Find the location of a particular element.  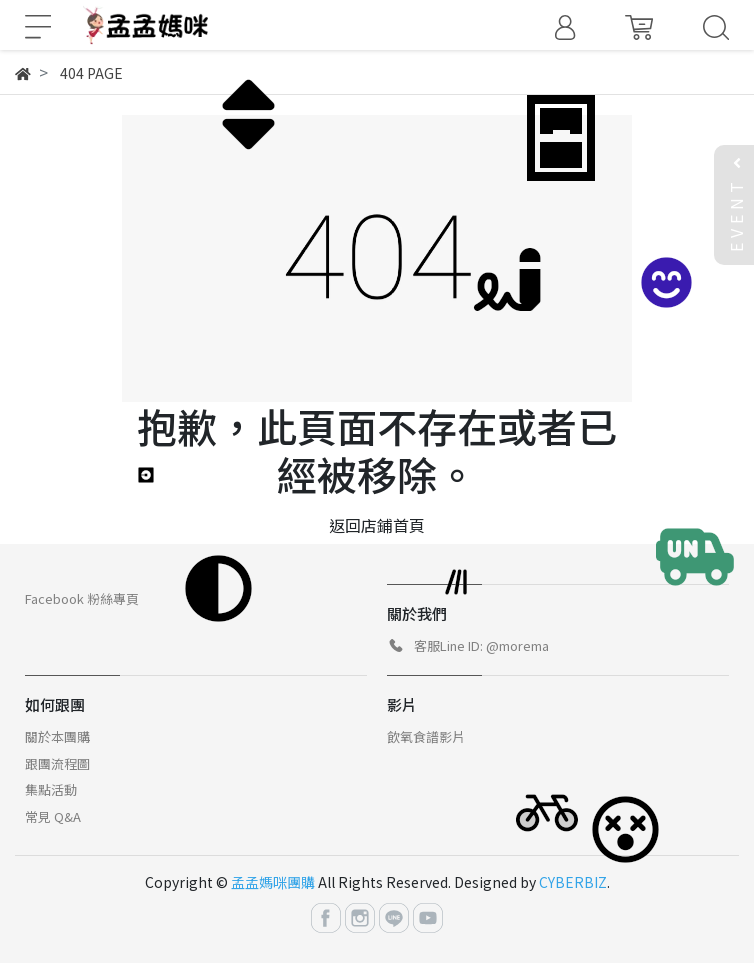

indicates united nations humanitarian aid delivery is located at coordinates (697, 557).